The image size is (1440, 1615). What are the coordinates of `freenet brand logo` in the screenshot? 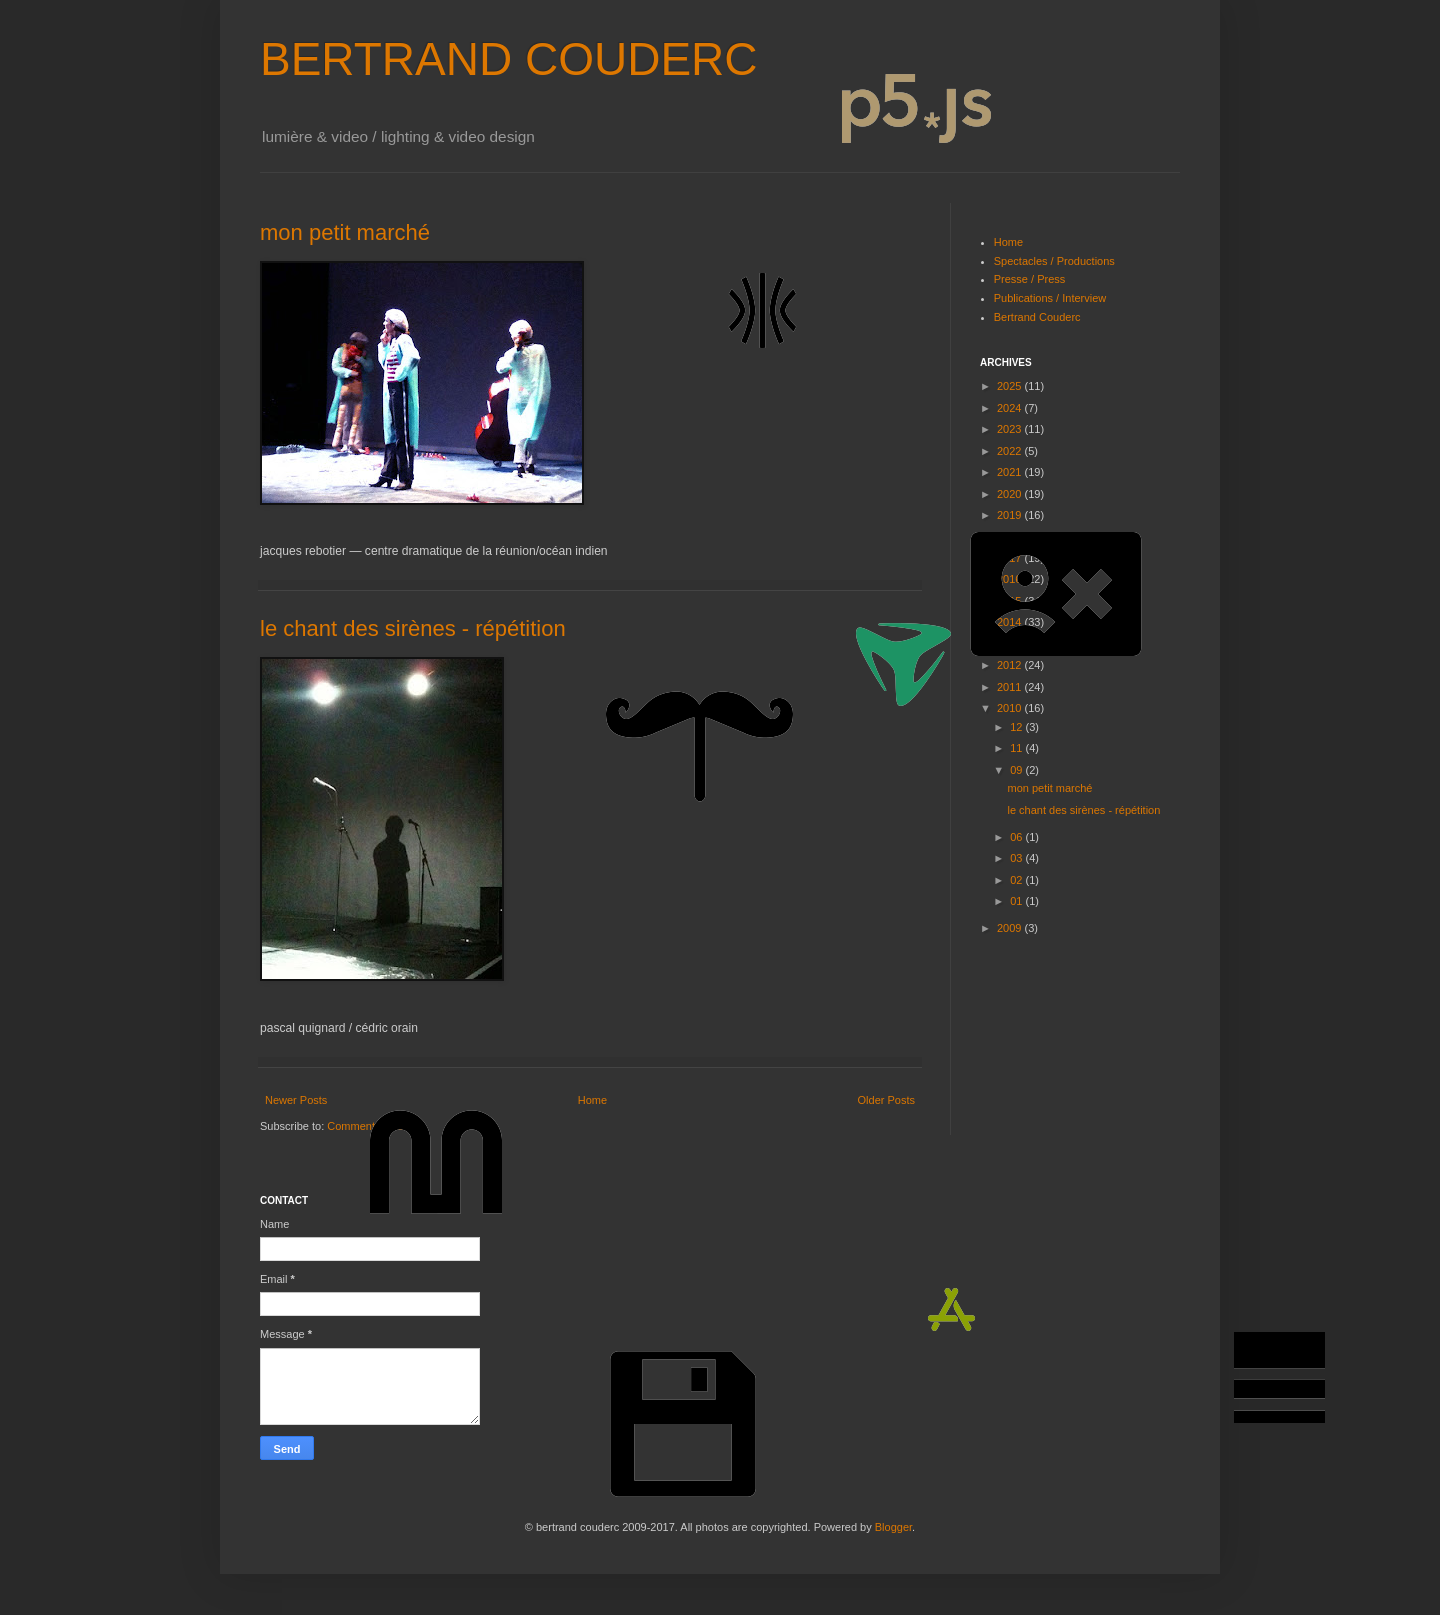 It's located at (903, 664).